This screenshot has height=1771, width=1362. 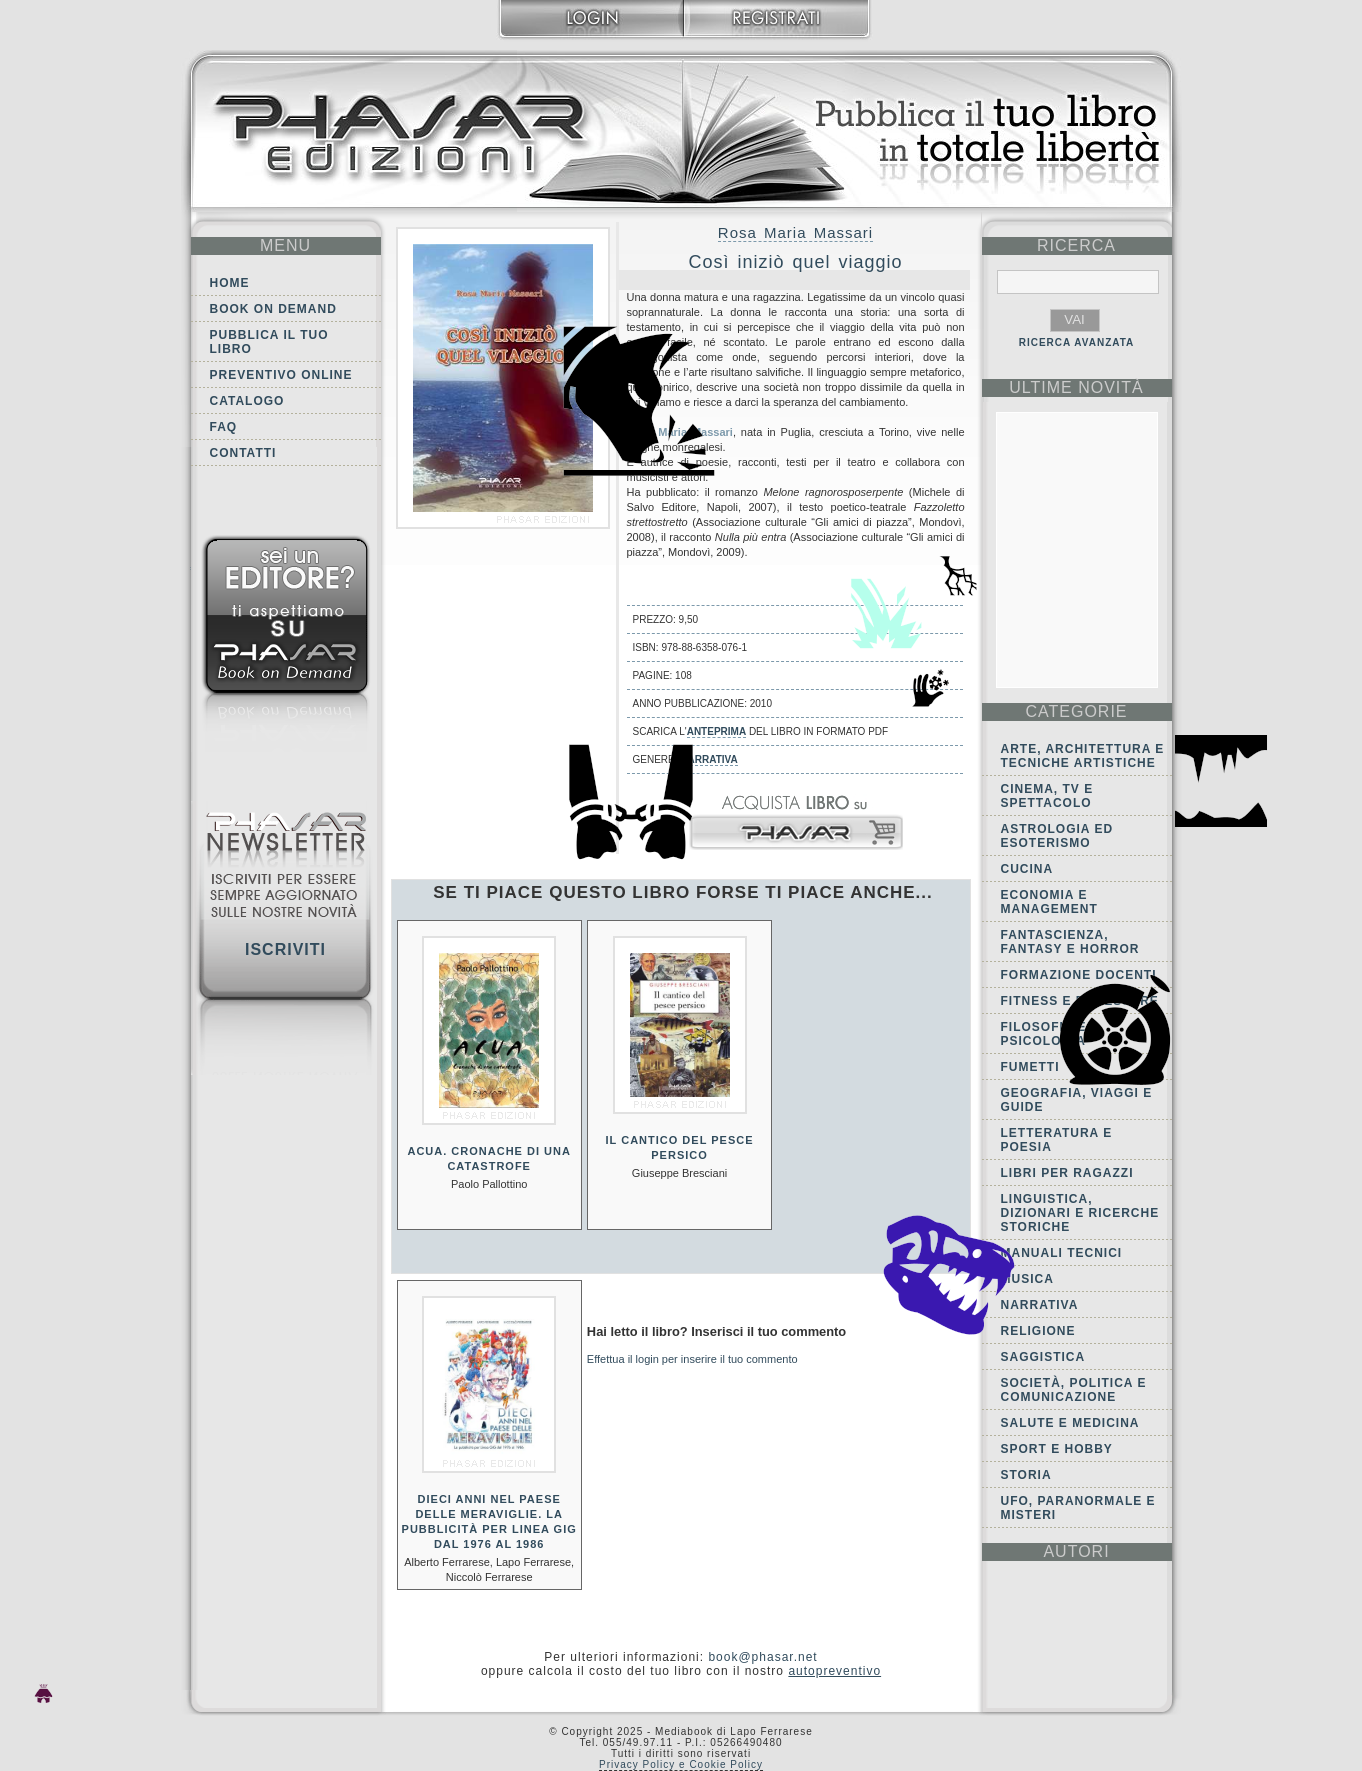 I want to click on access dinosaur or paleontology content, so click(x=949, y=1275).